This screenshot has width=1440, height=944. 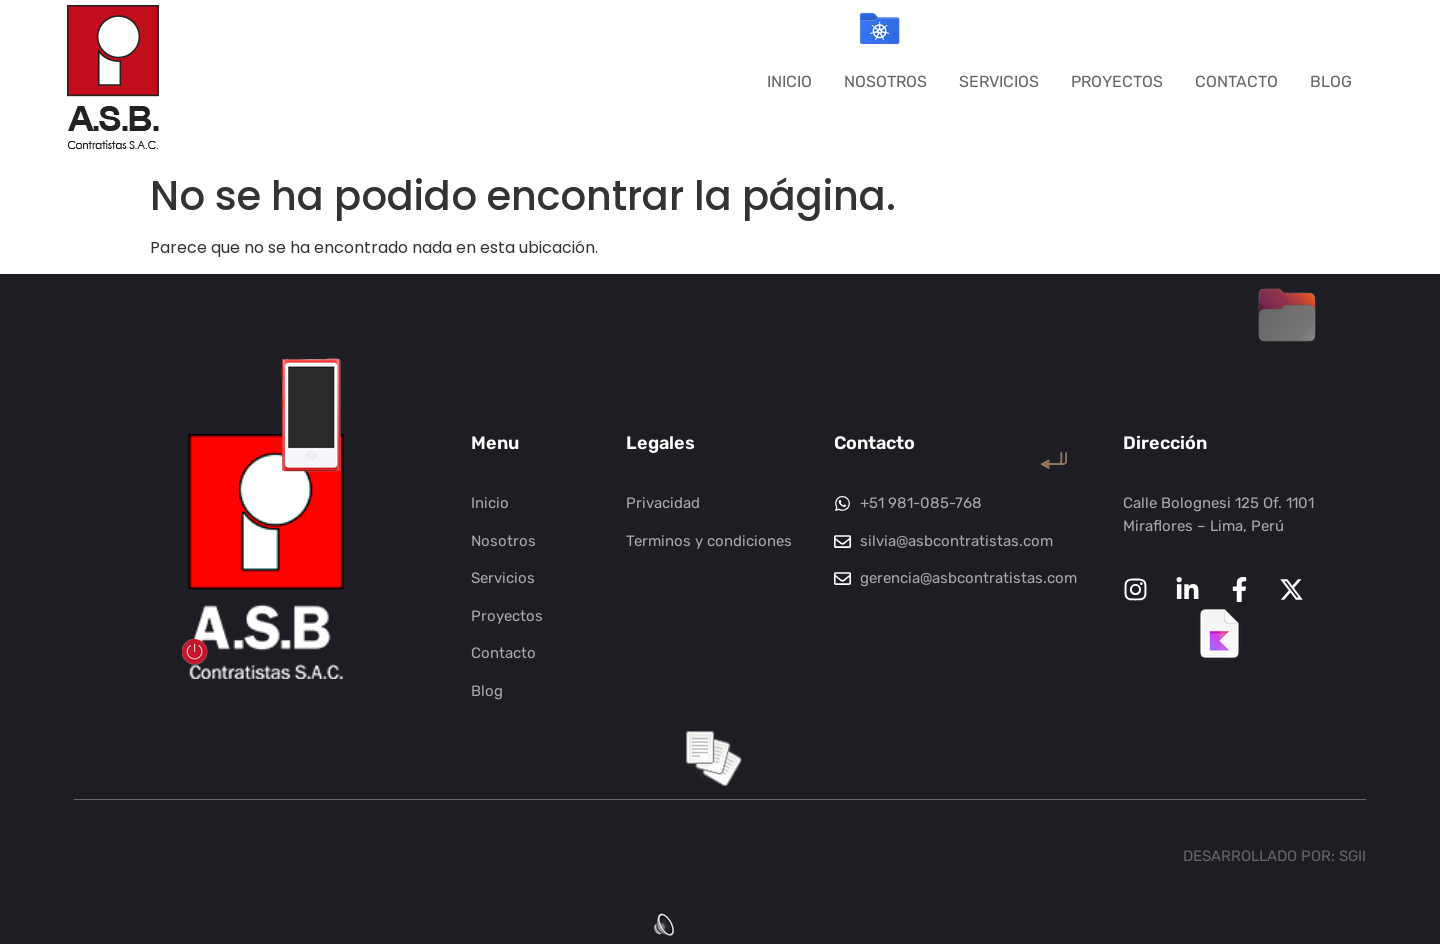 I want to click on shut down the system, so click(x=195, y=652).